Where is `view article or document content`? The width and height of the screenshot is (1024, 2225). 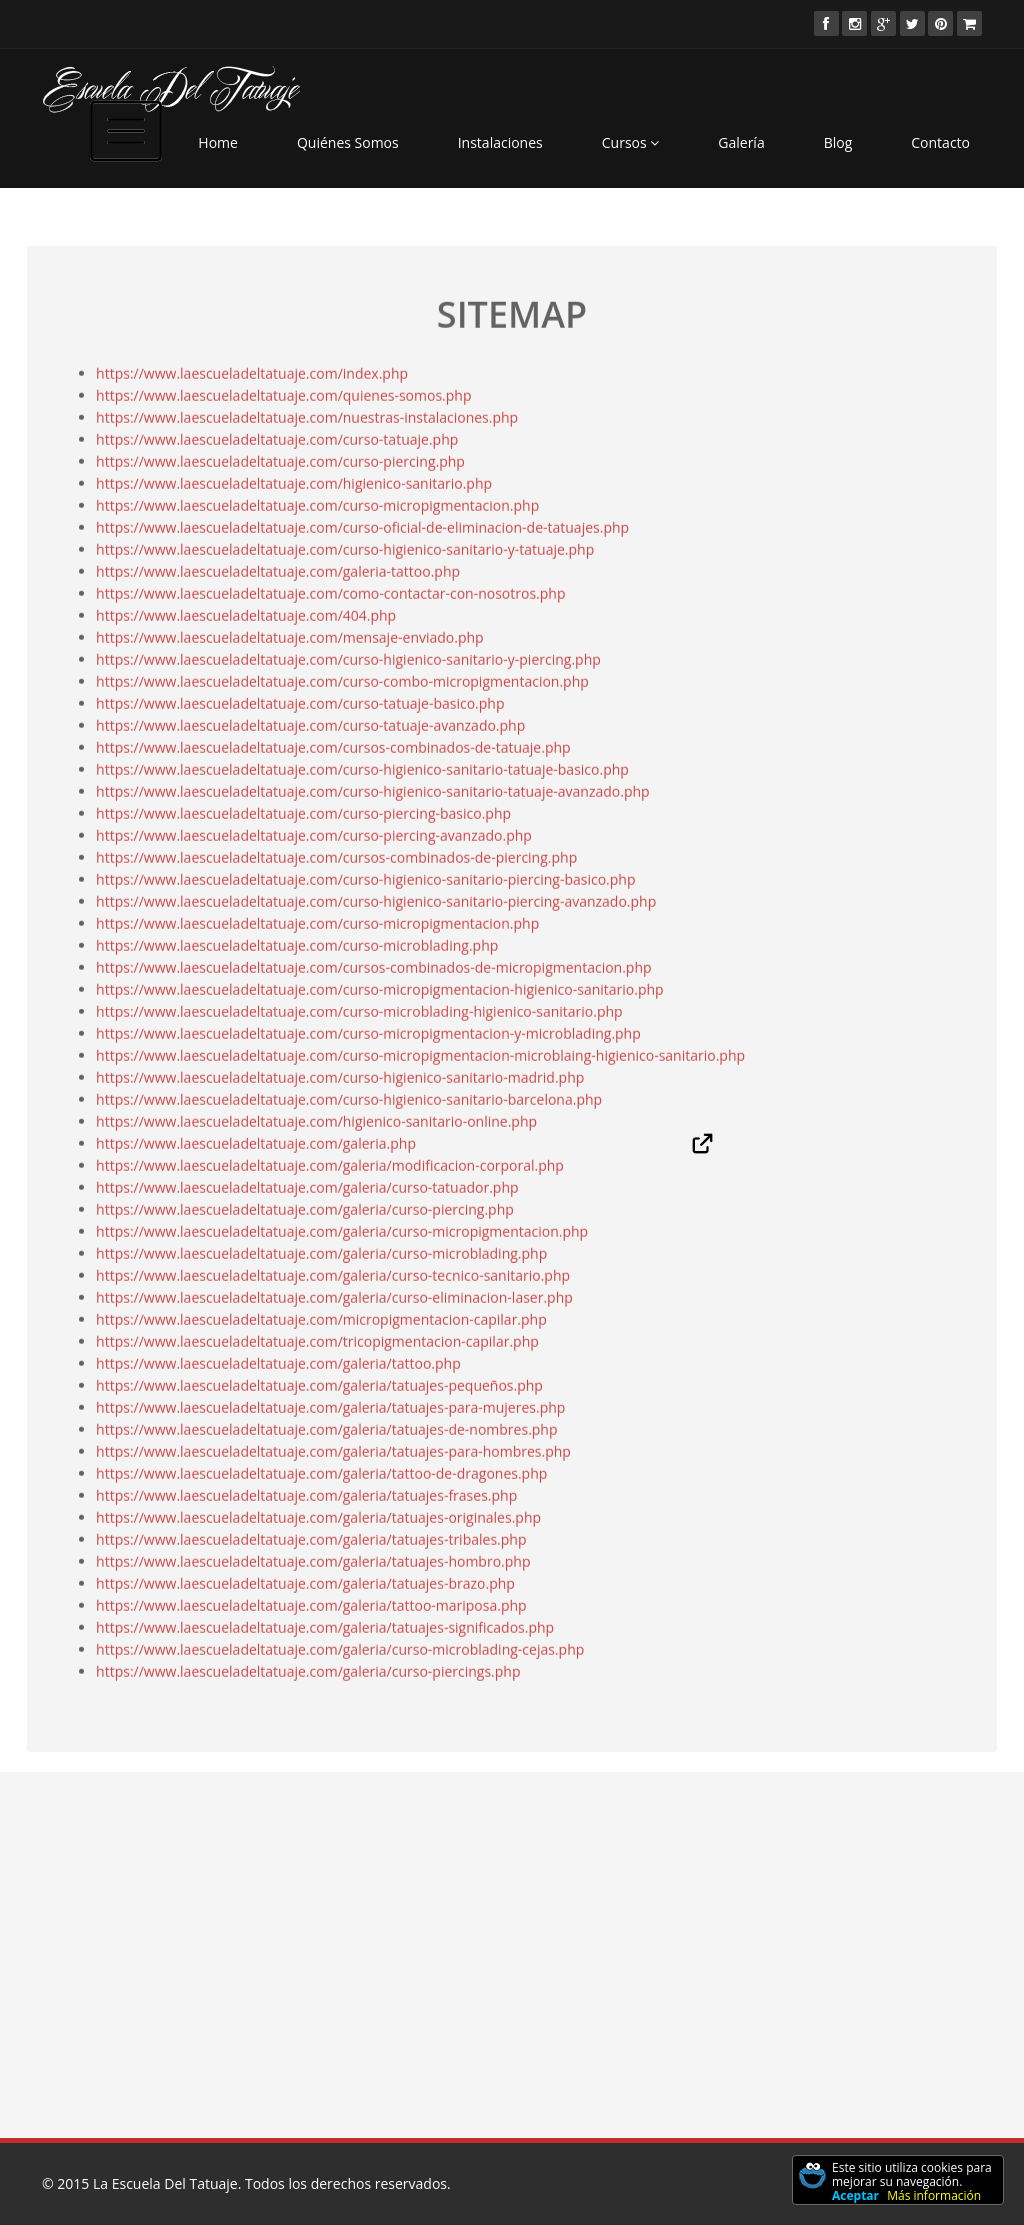
view article or document content is located at coordinates (126, 131).